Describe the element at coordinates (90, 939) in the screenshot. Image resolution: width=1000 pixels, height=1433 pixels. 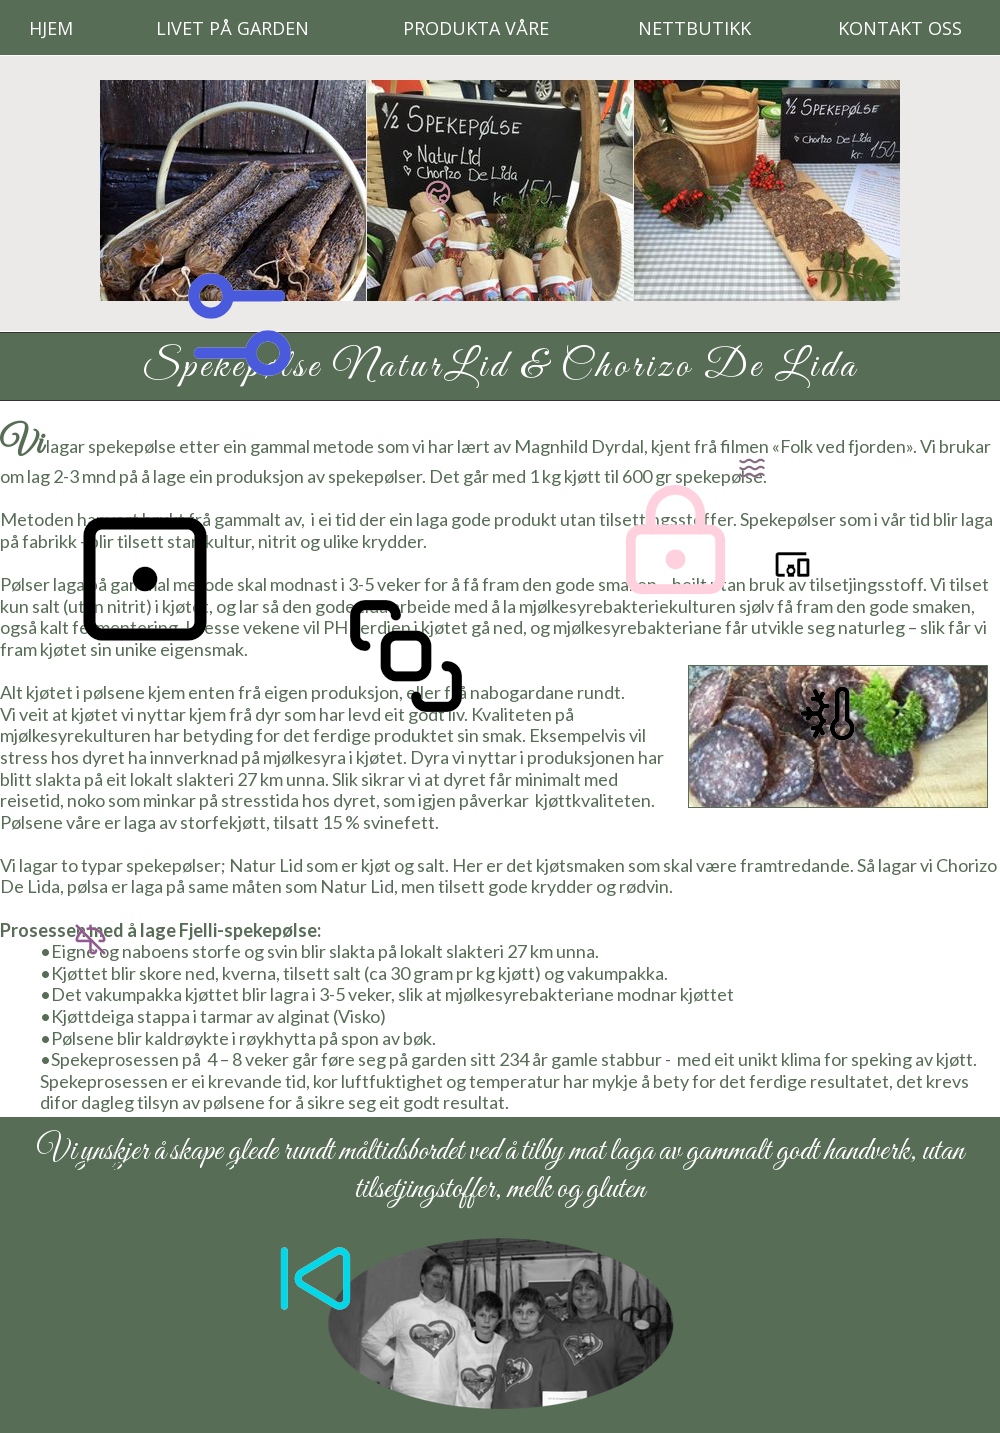
I see `indicates weather protection is disabled` at that location.